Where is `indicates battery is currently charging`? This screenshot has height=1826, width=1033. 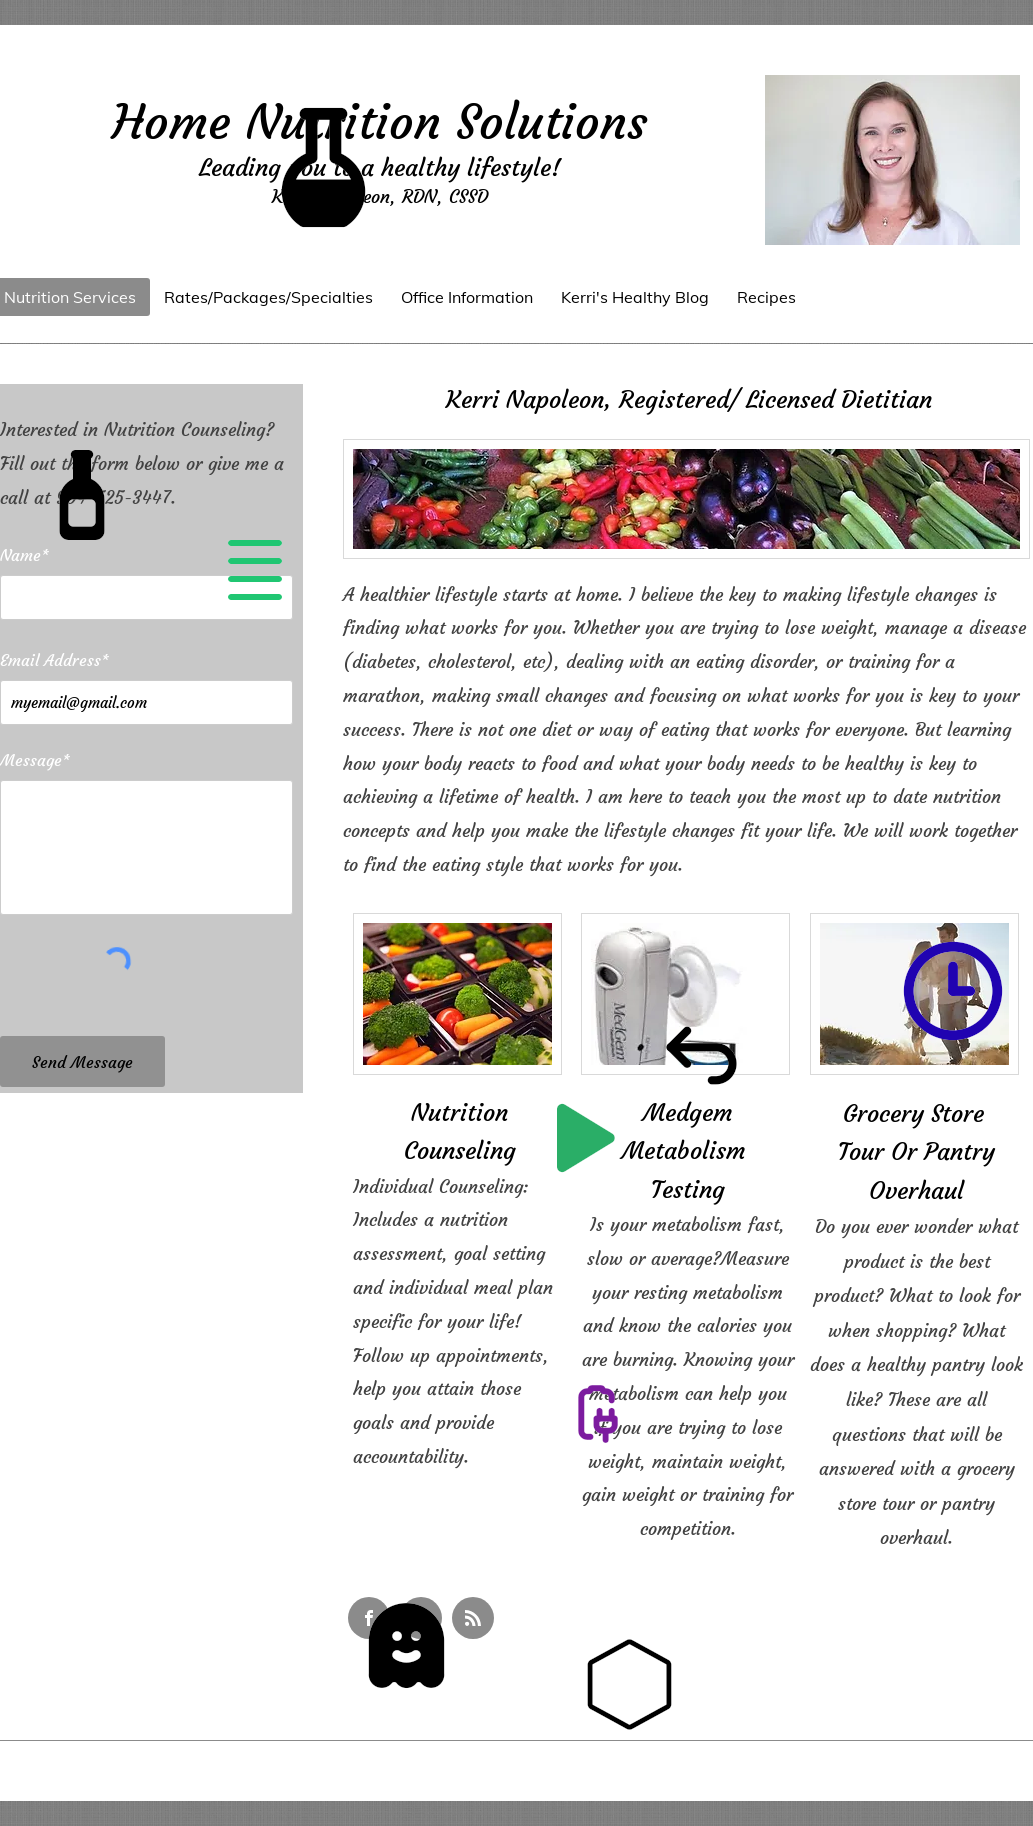 indicates battery is currently charging is located at coordinates (596, 1412).